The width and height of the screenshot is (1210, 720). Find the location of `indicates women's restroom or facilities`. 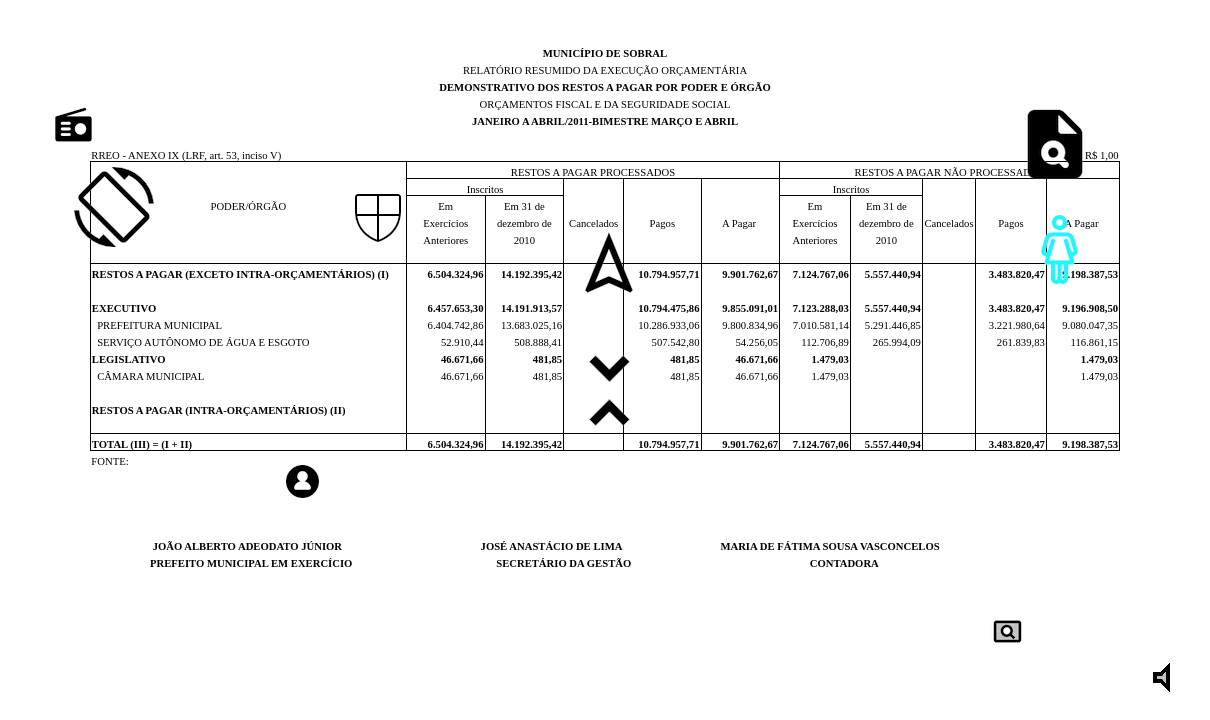

indicates women's restroom or facilities is located at coordinates (1059, 249).